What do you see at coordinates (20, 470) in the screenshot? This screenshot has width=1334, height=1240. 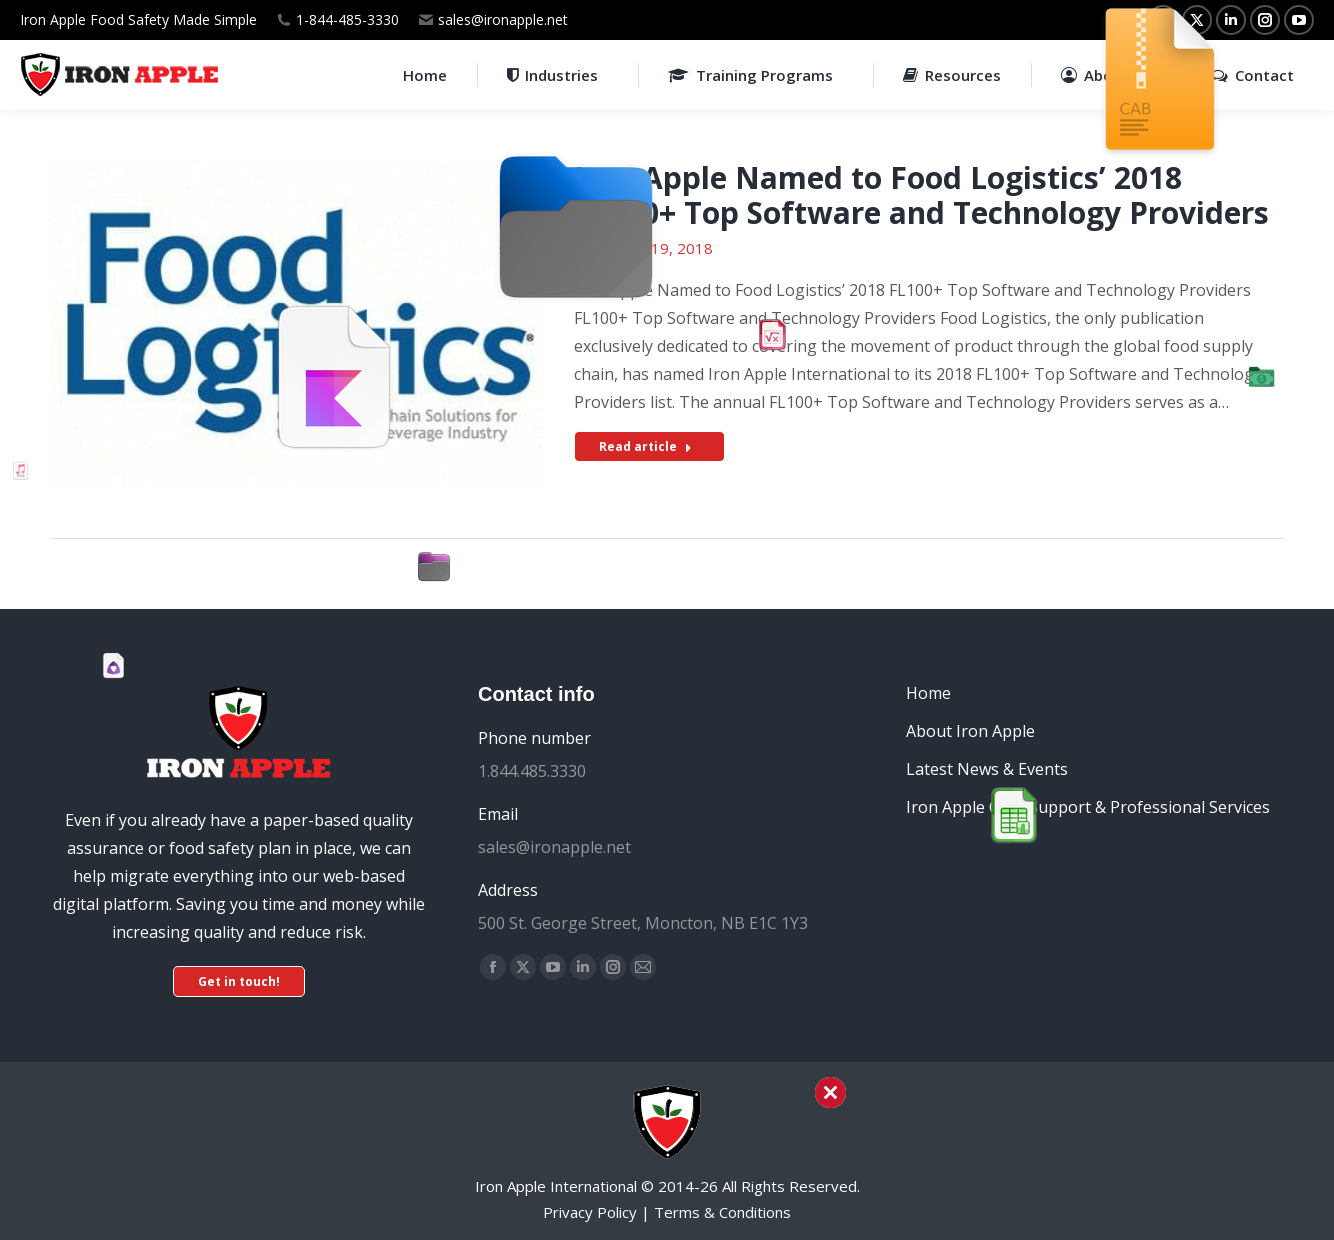 I see `a midi audio file` at bounding box center [20, 470].